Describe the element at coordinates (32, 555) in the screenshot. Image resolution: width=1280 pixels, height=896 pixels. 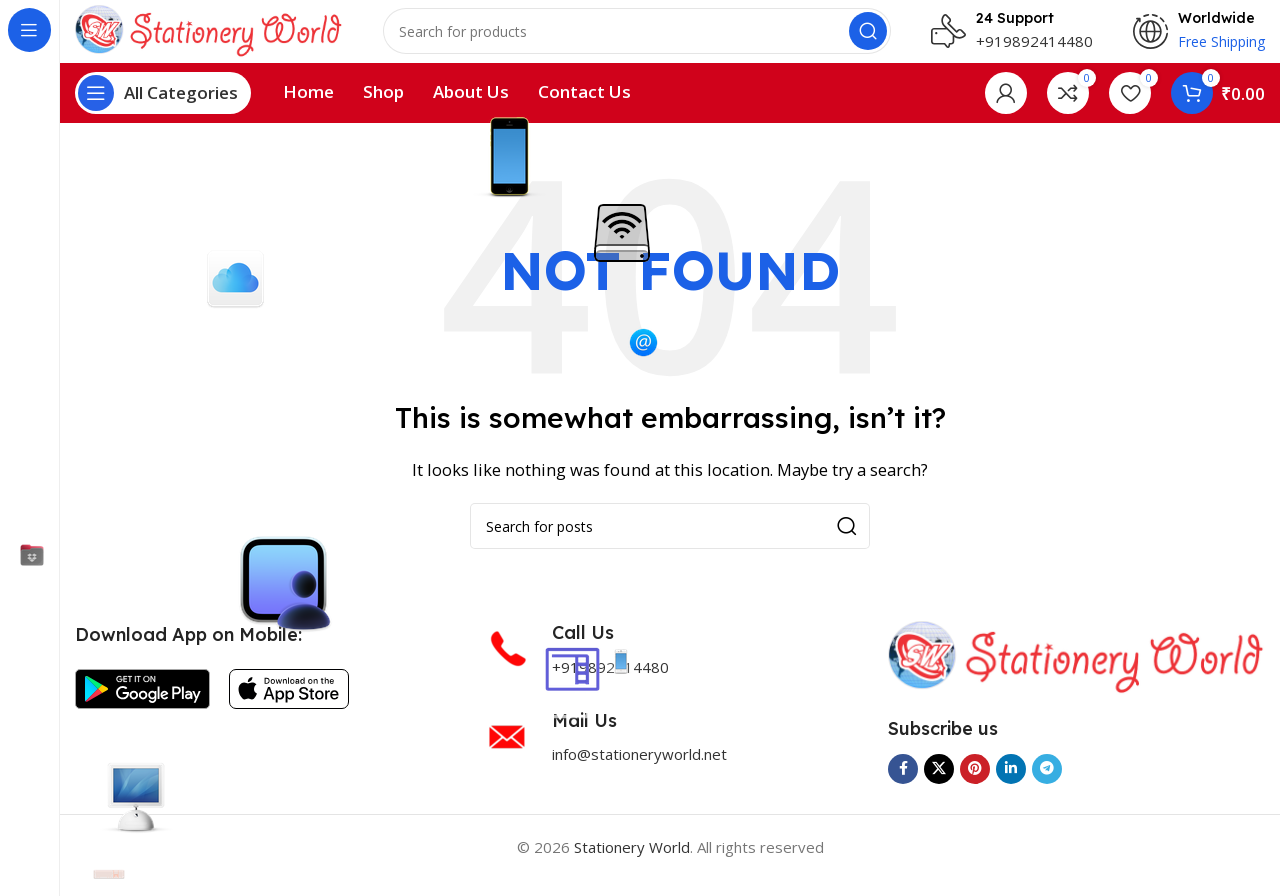
I see `open your dropbox folder` at that location.